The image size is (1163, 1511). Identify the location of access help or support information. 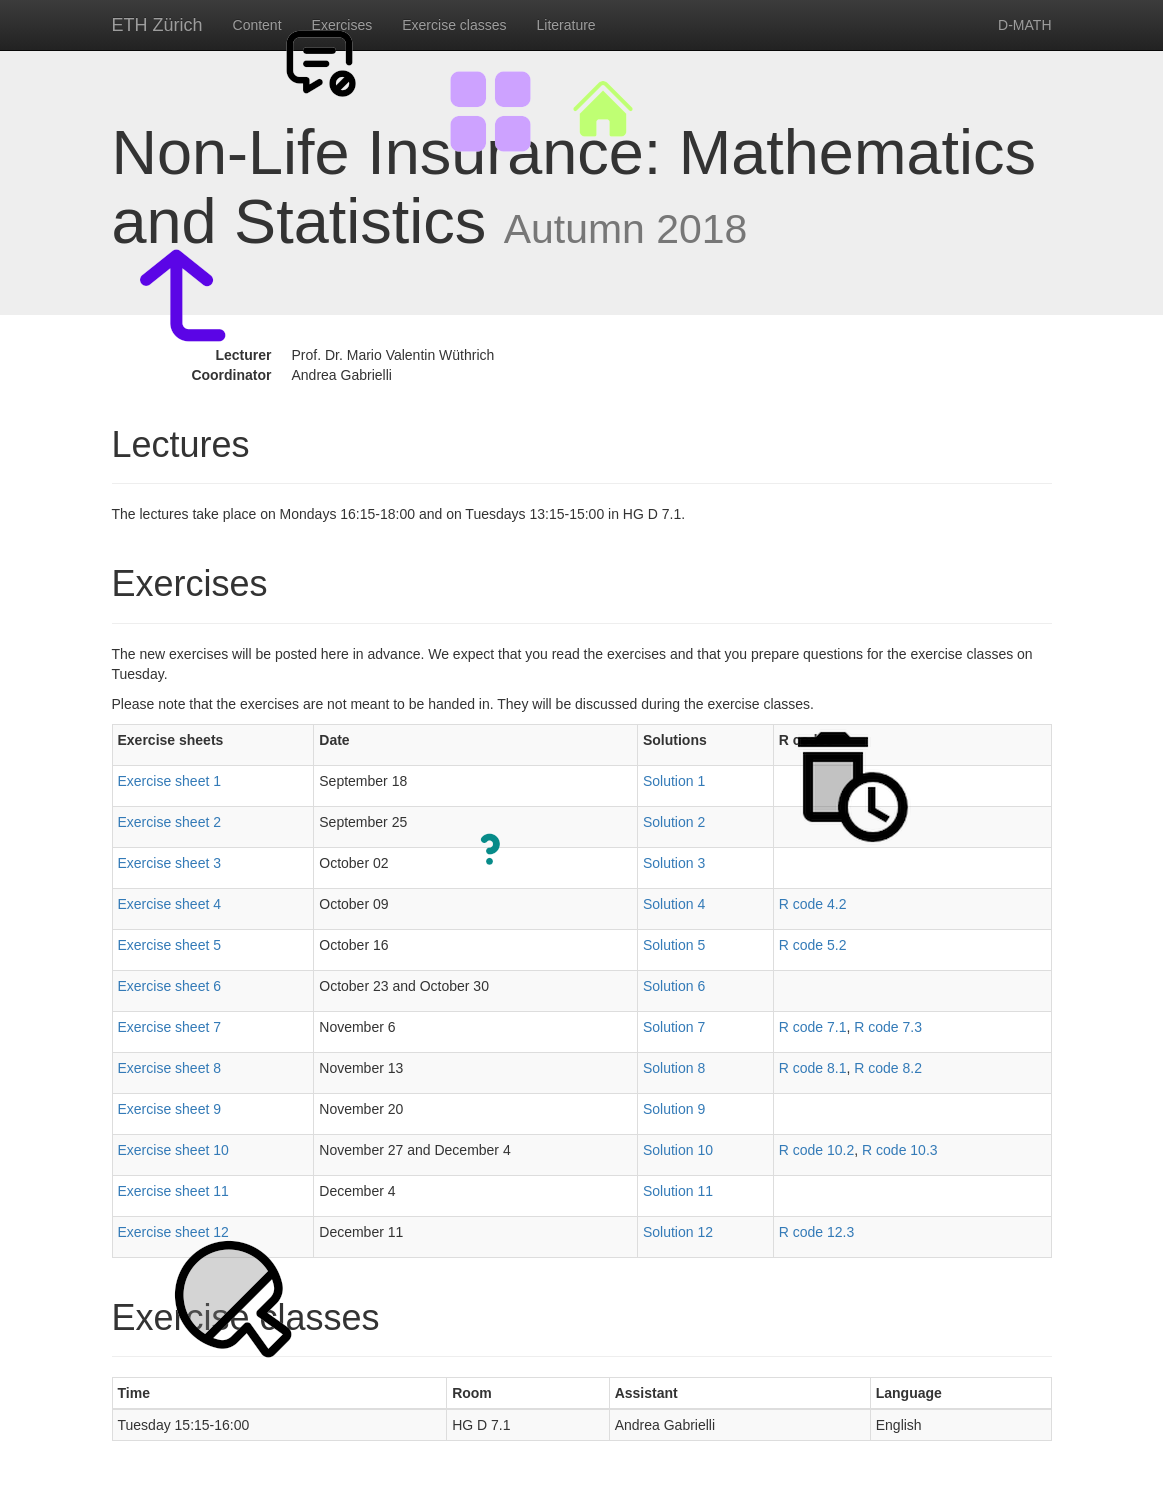
(489, 847).